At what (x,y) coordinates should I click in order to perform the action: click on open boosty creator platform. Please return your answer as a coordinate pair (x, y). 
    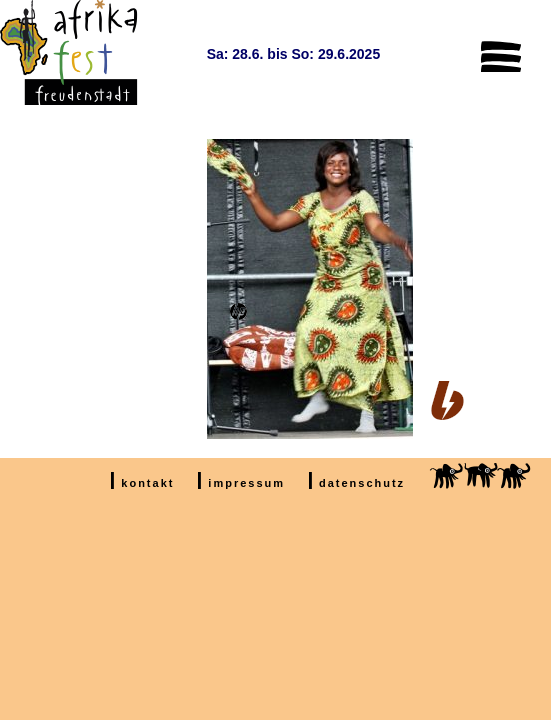
    Looking at the image, I should click on (447, 400).